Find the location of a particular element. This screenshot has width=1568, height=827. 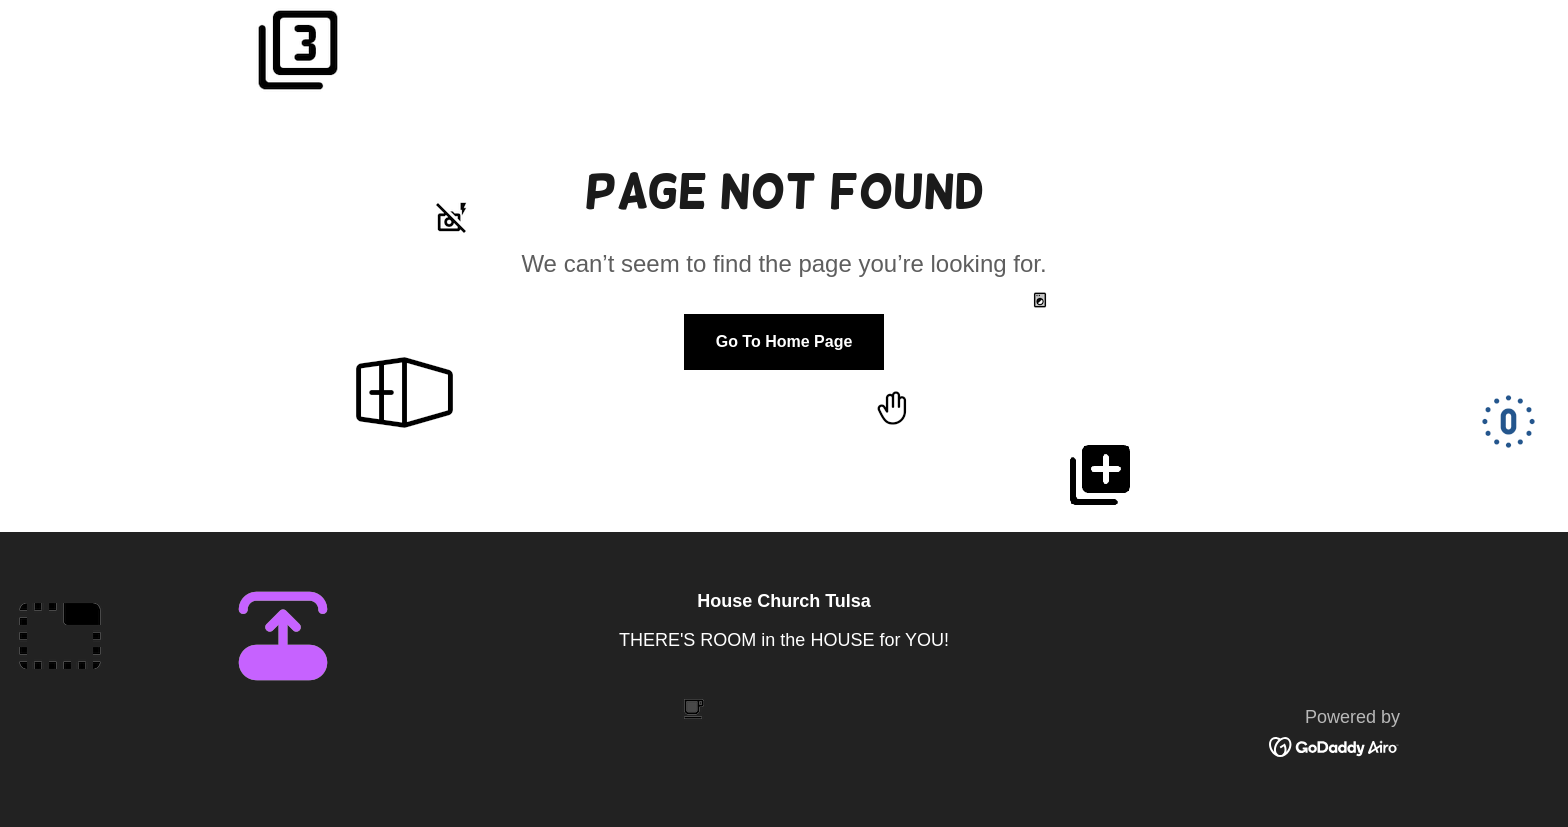

find nearby laundromat or laundry services is located at coordinates (1040, 300).